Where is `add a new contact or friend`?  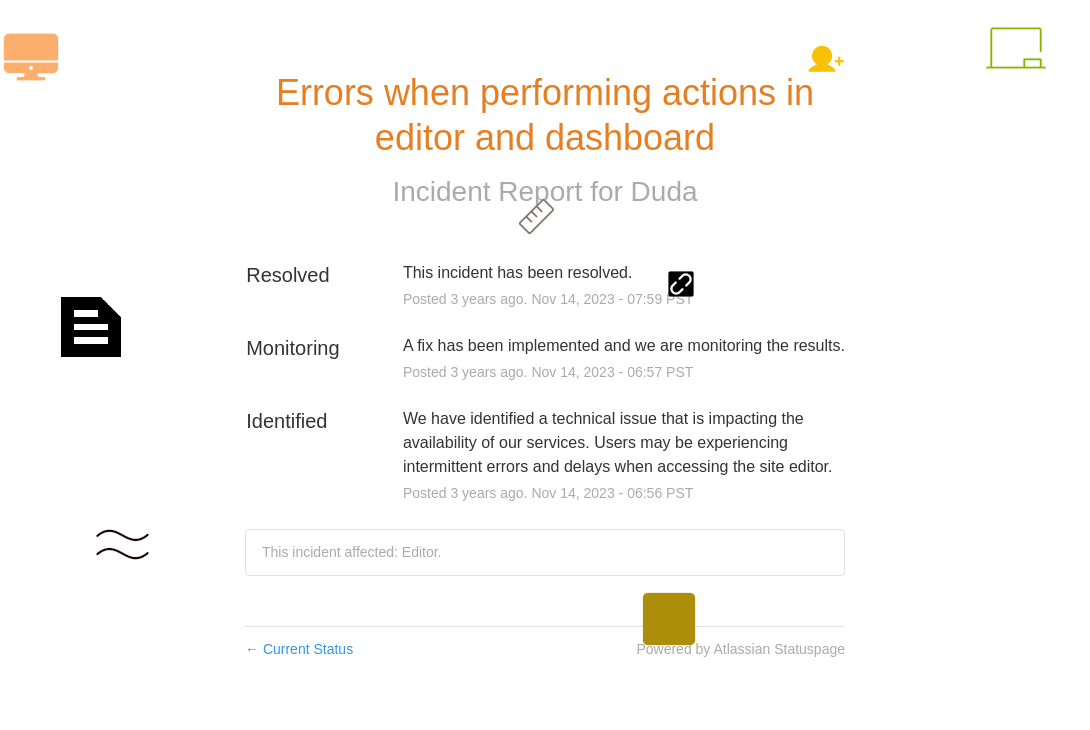
add a new contact or friend is located at coordinates (825, 60).